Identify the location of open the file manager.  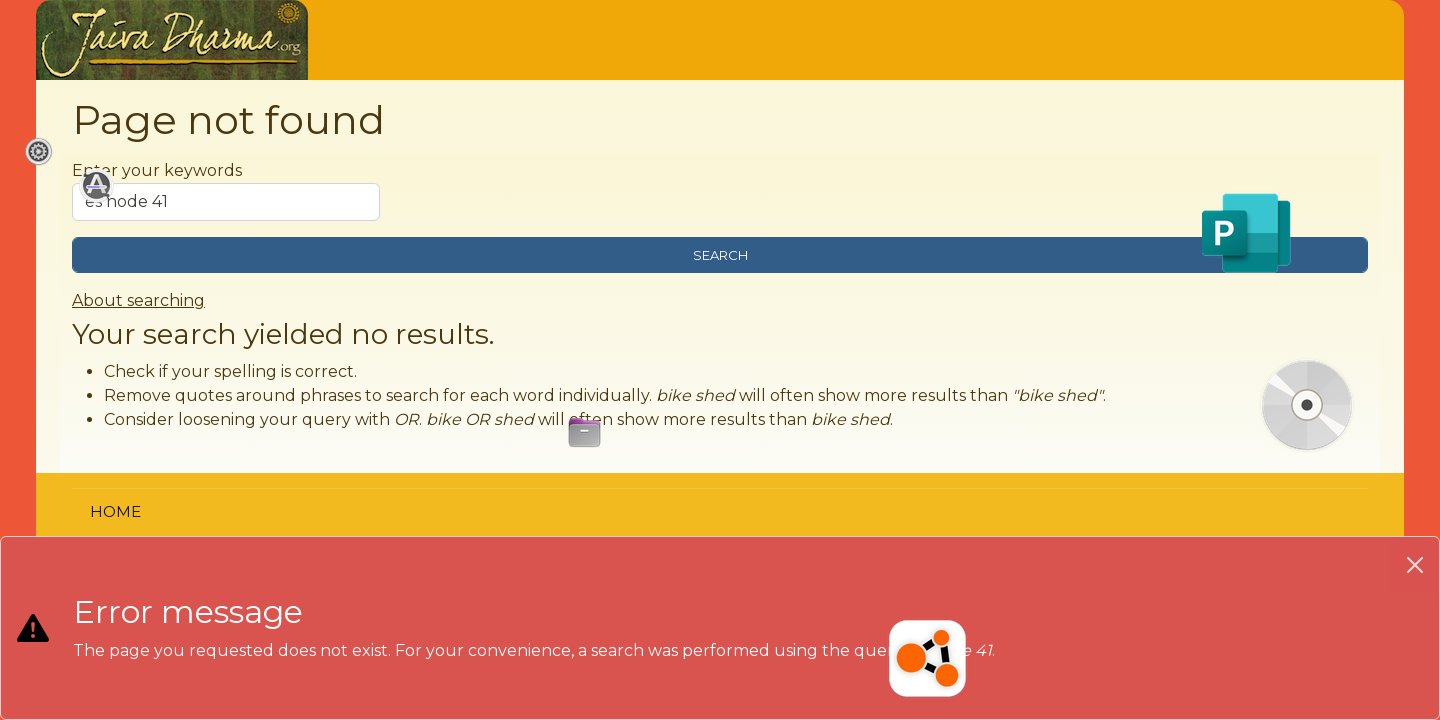
(584, 432).